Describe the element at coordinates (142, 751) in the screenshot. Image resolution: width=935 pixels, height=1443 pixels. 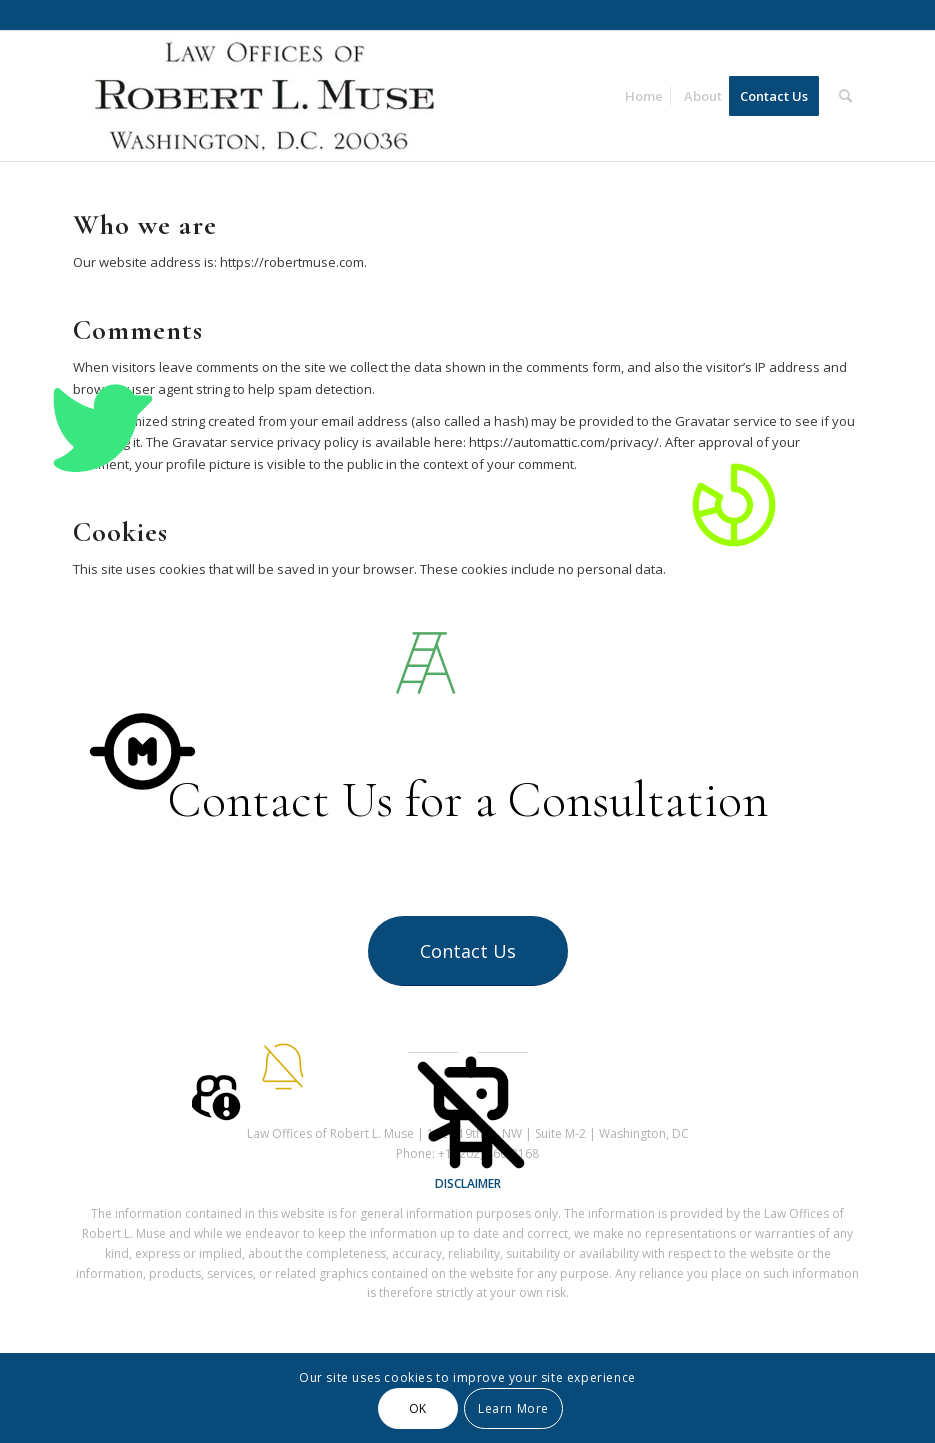
I see `represents a motor component in a circuit diagram` at that location.